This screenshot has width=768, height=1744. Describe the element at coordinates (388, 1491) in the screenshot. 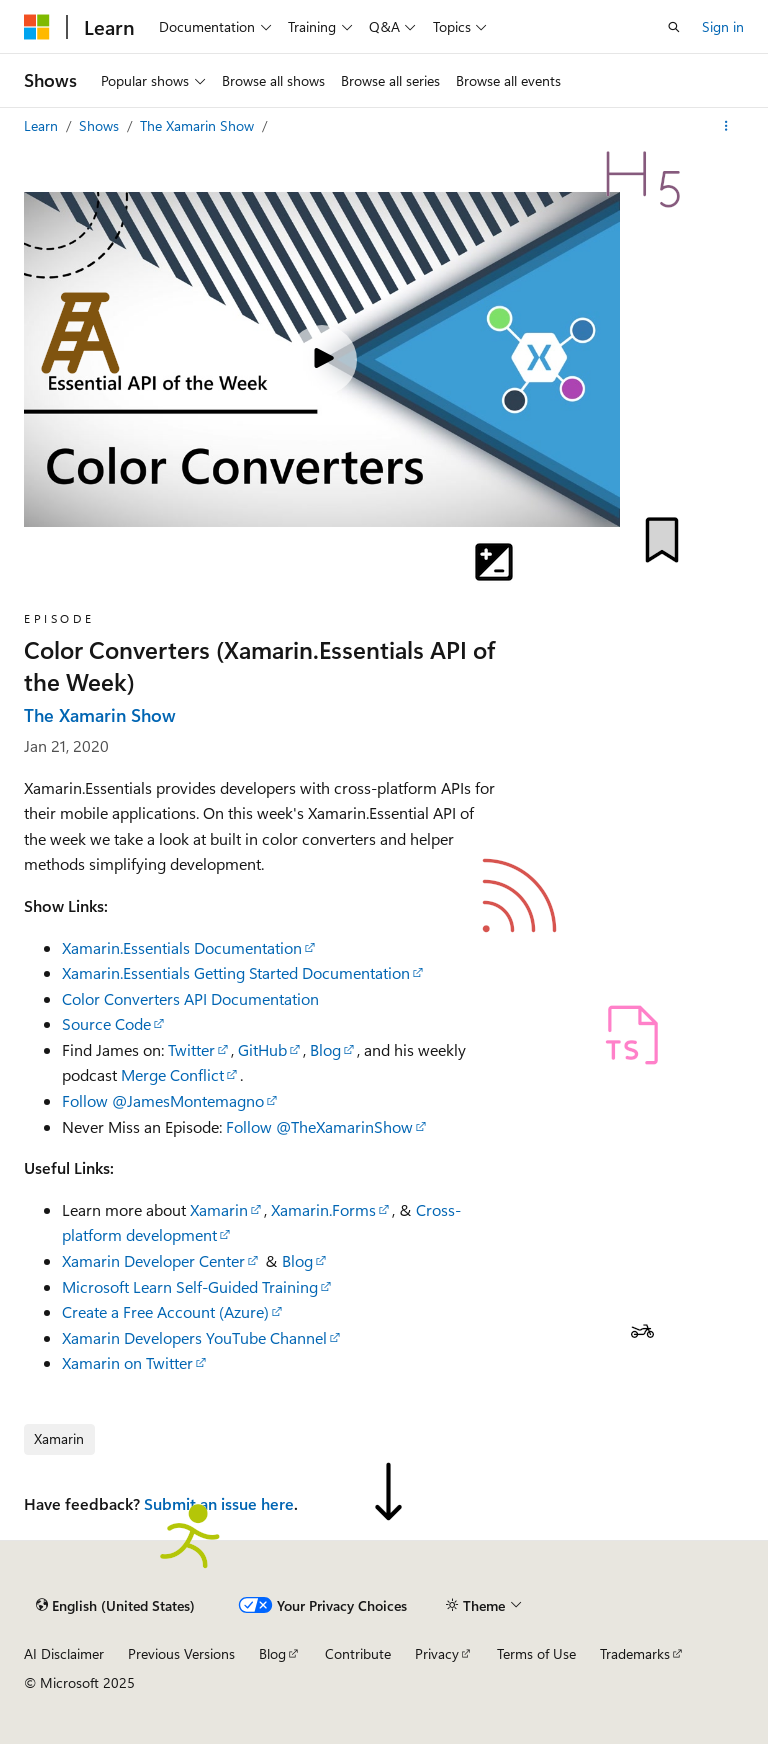

I see `scroll down for more content` at that location.